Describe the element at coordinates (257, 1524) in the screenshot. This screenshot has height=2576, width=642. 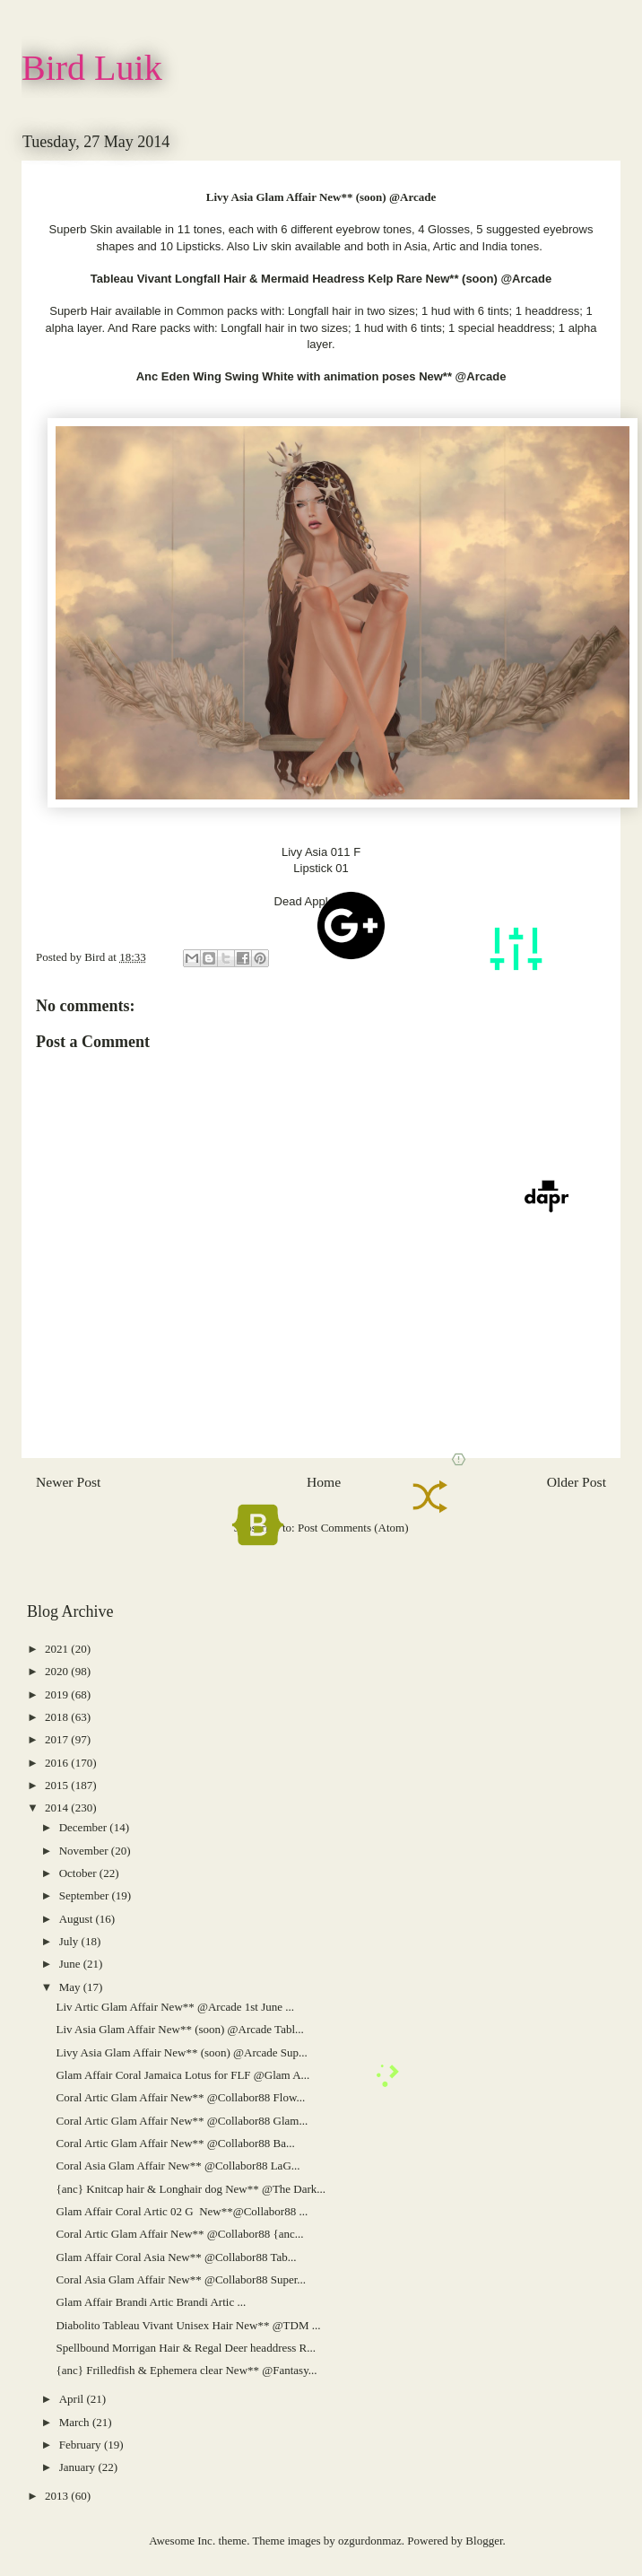
I see `bootstrap framework logo` at that location.